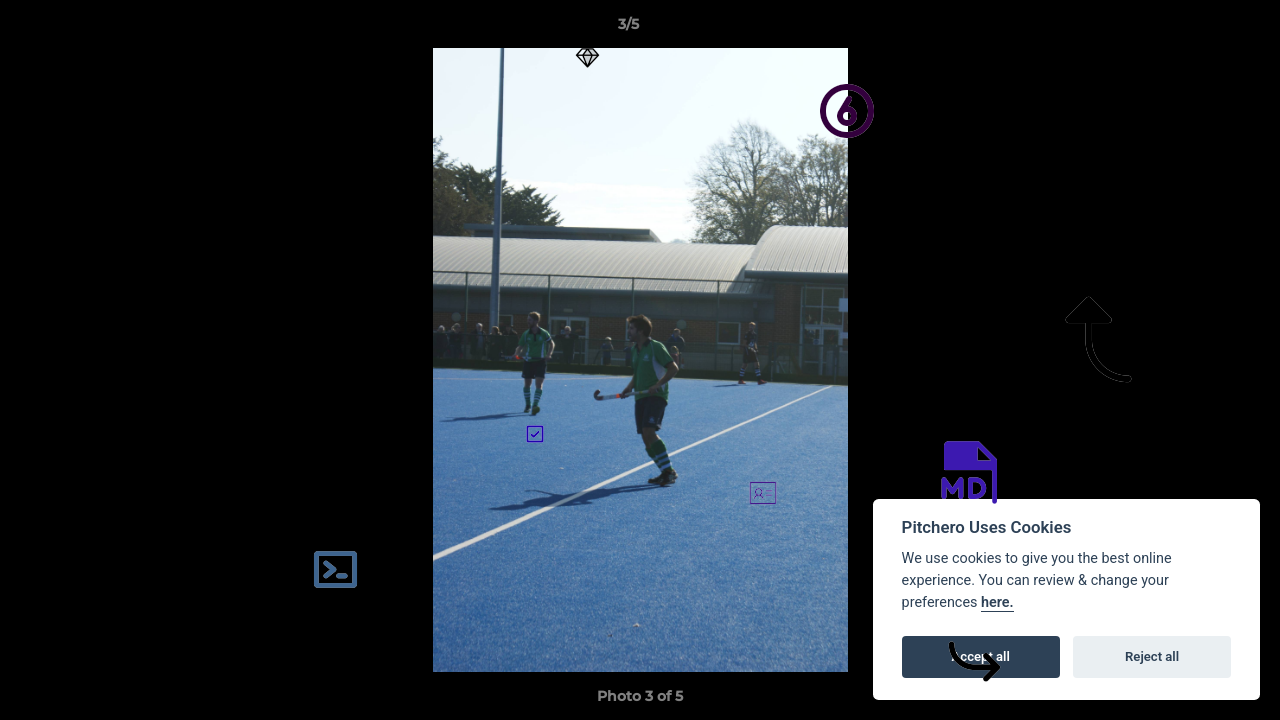  What do you see at coordinates (587, 57) in the screenshot?
I see `open sketch app` at bounding box center [587, 57].